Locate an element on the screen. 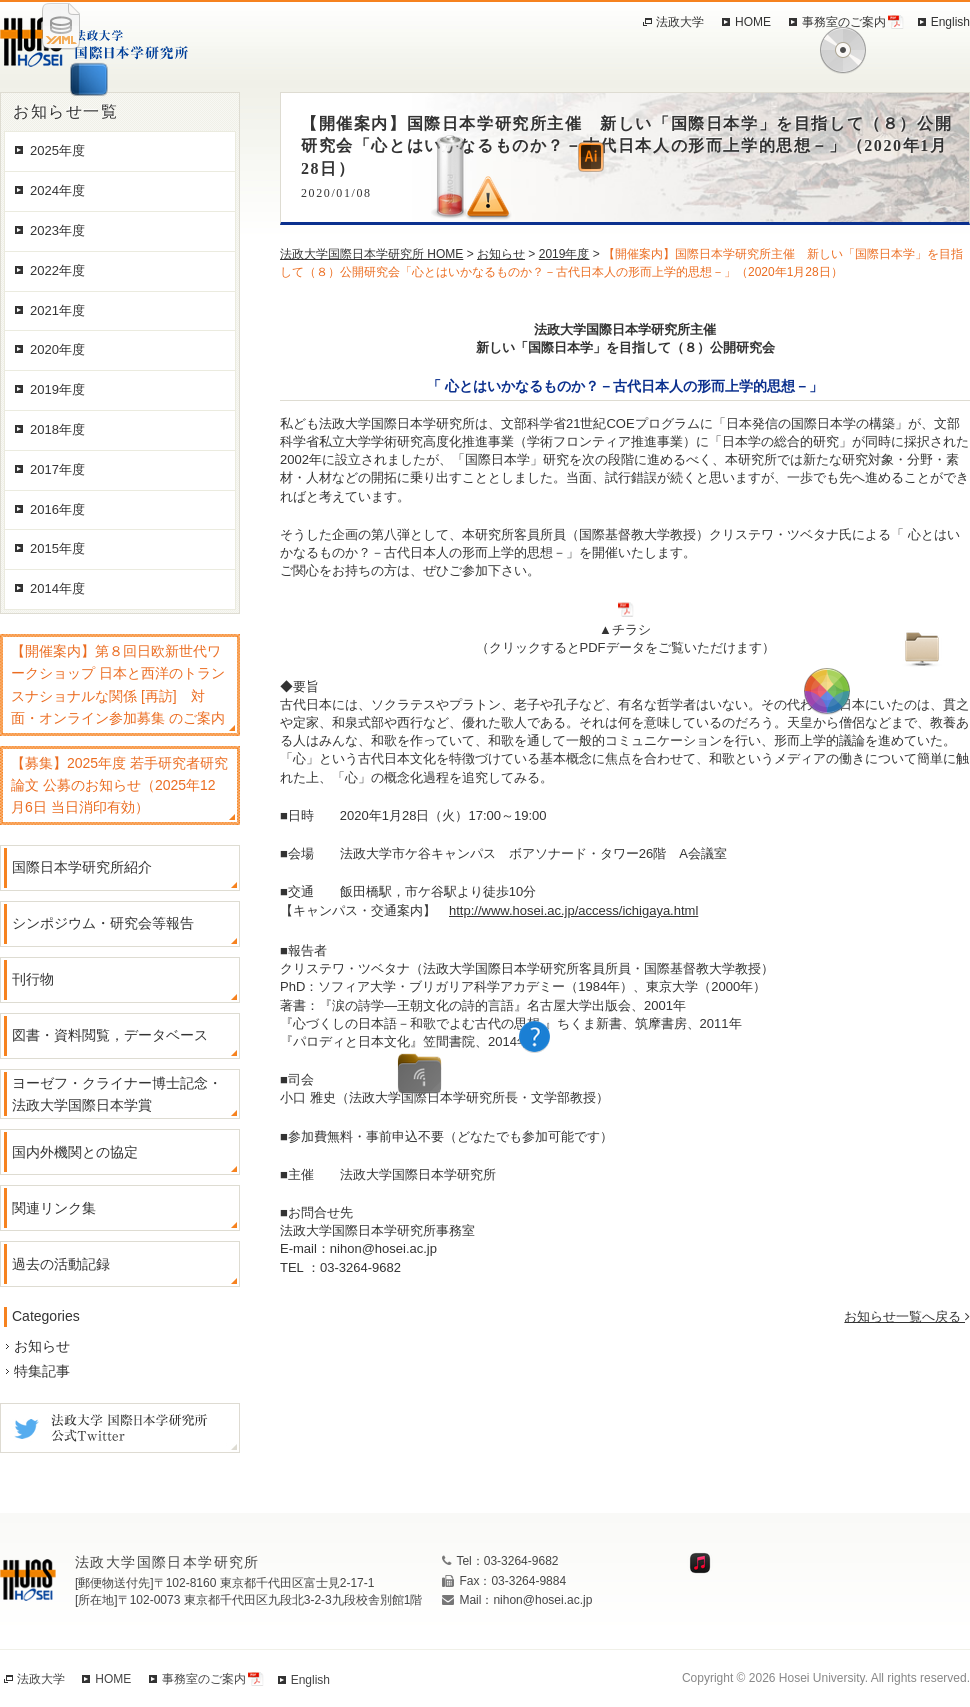 This screenshot has width=970, height=1707. access files stored on a remote server is located at coordinates (922, 650).